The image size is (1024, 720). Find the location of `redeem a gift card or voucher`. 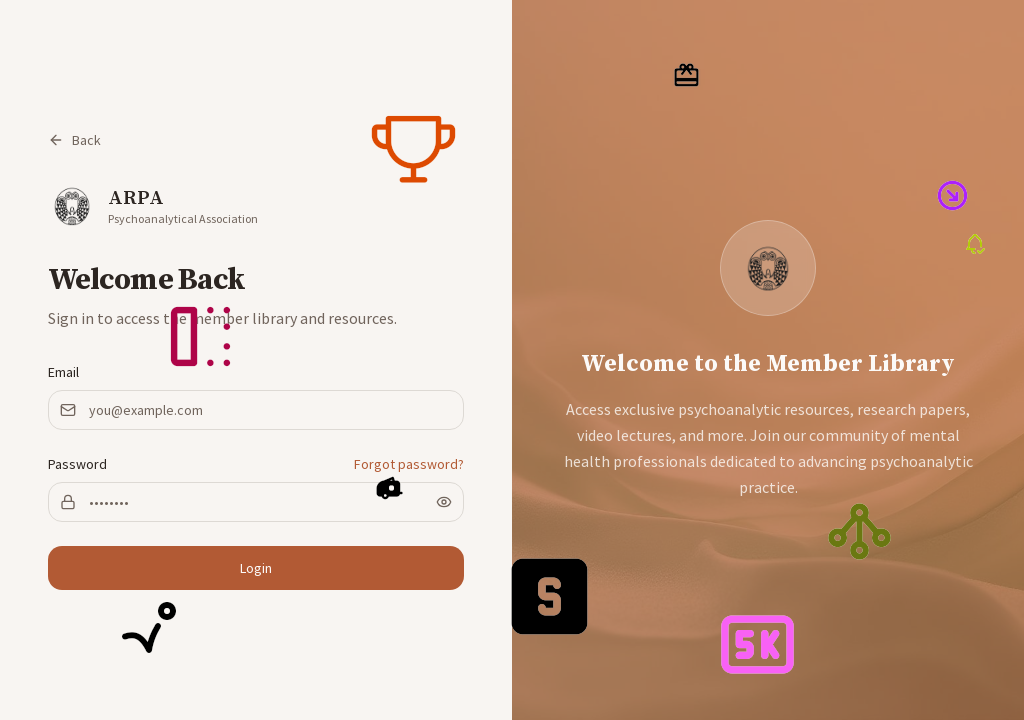

redeem a gift card or voucher is located at coordinates (686, 75).